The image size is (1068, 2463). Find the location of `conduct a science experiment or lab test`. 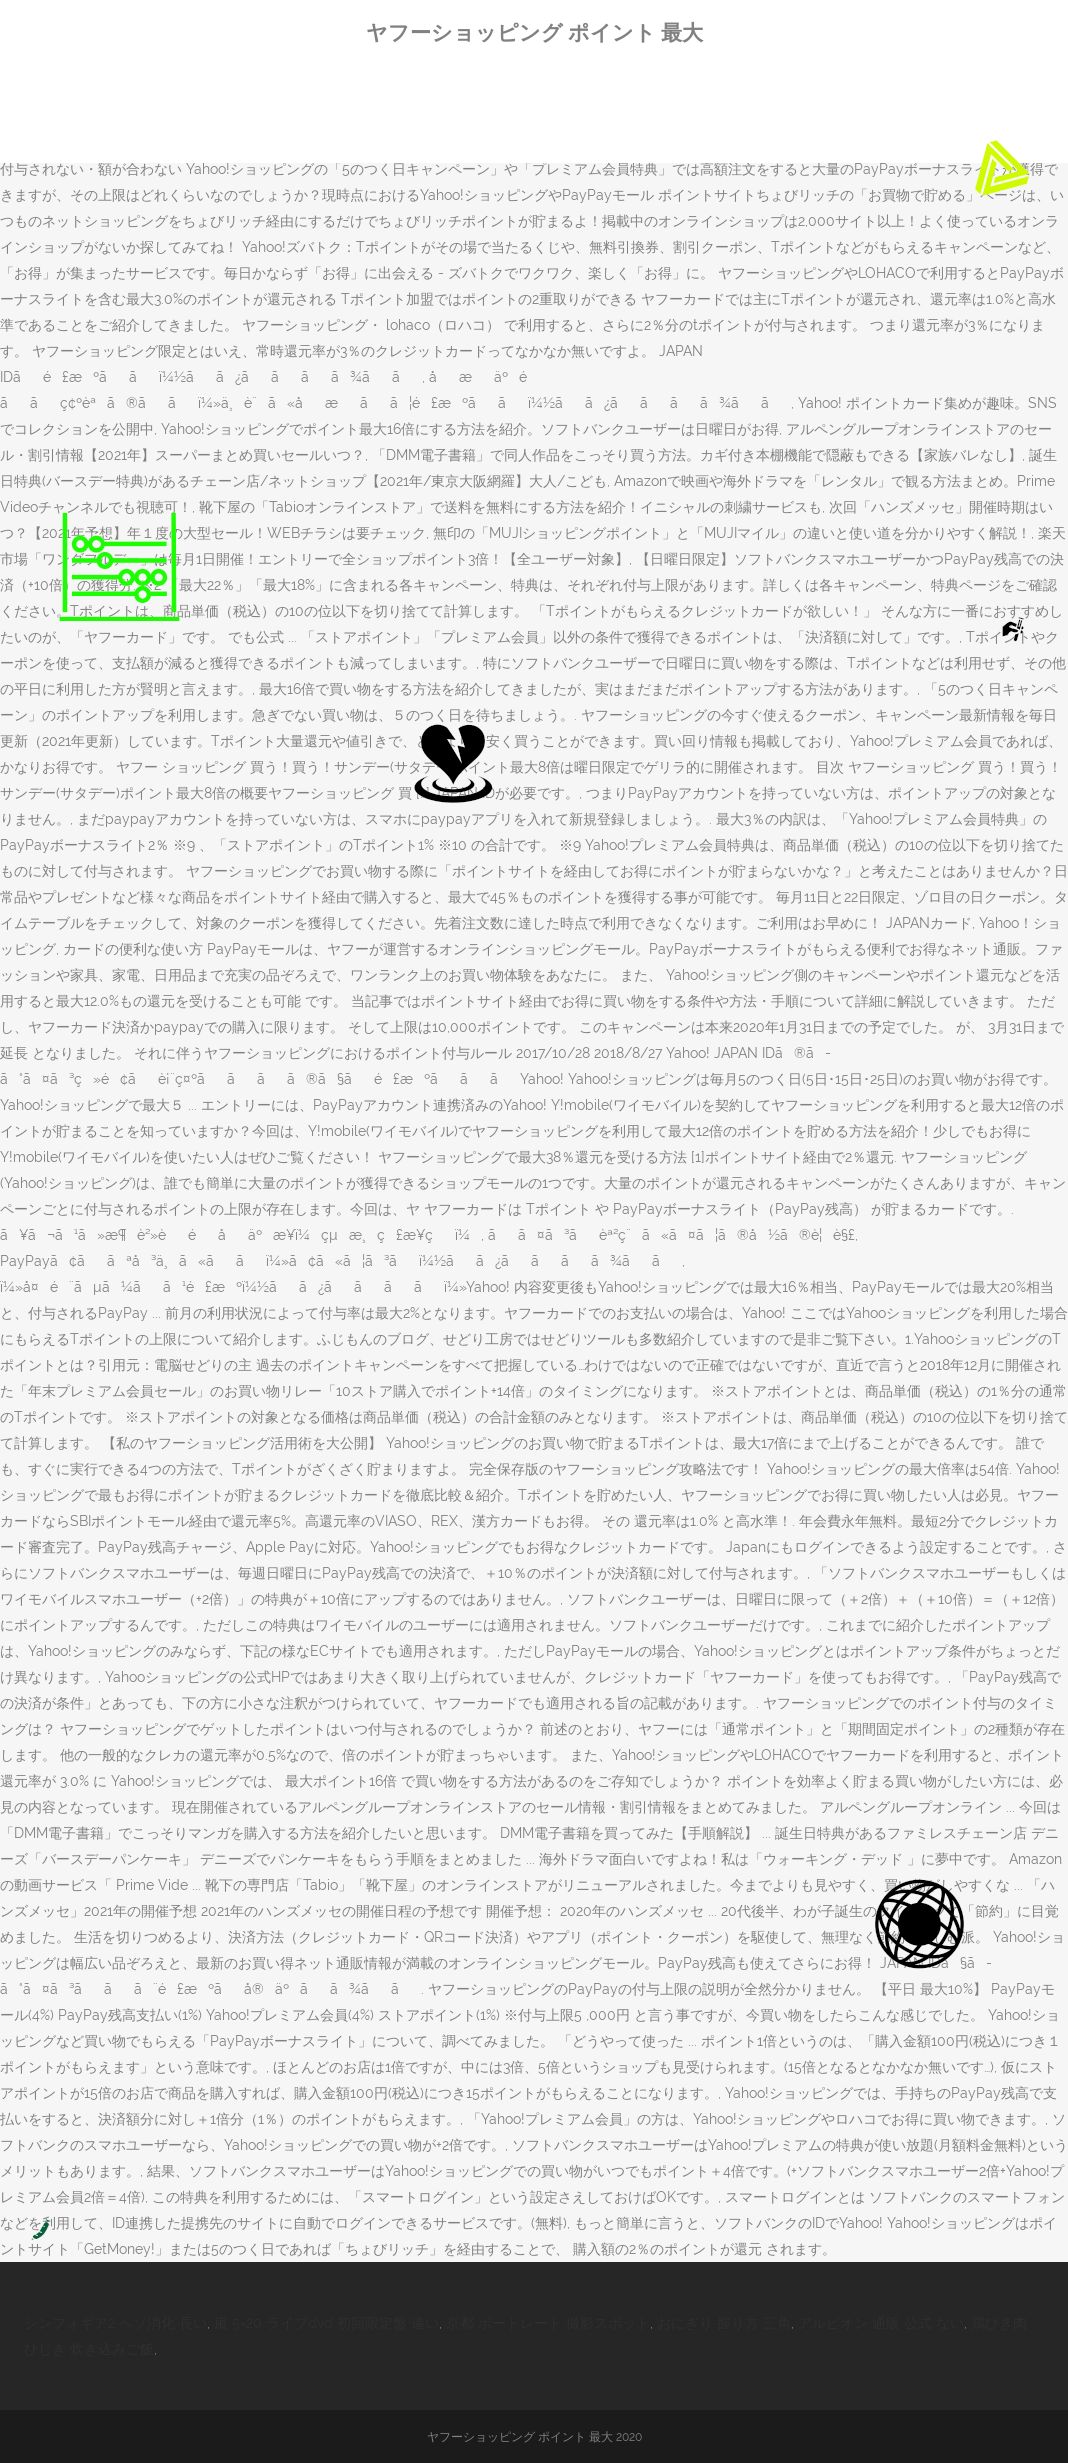

conduct a science experiment or lab test is located at coordinates (1014, 629).